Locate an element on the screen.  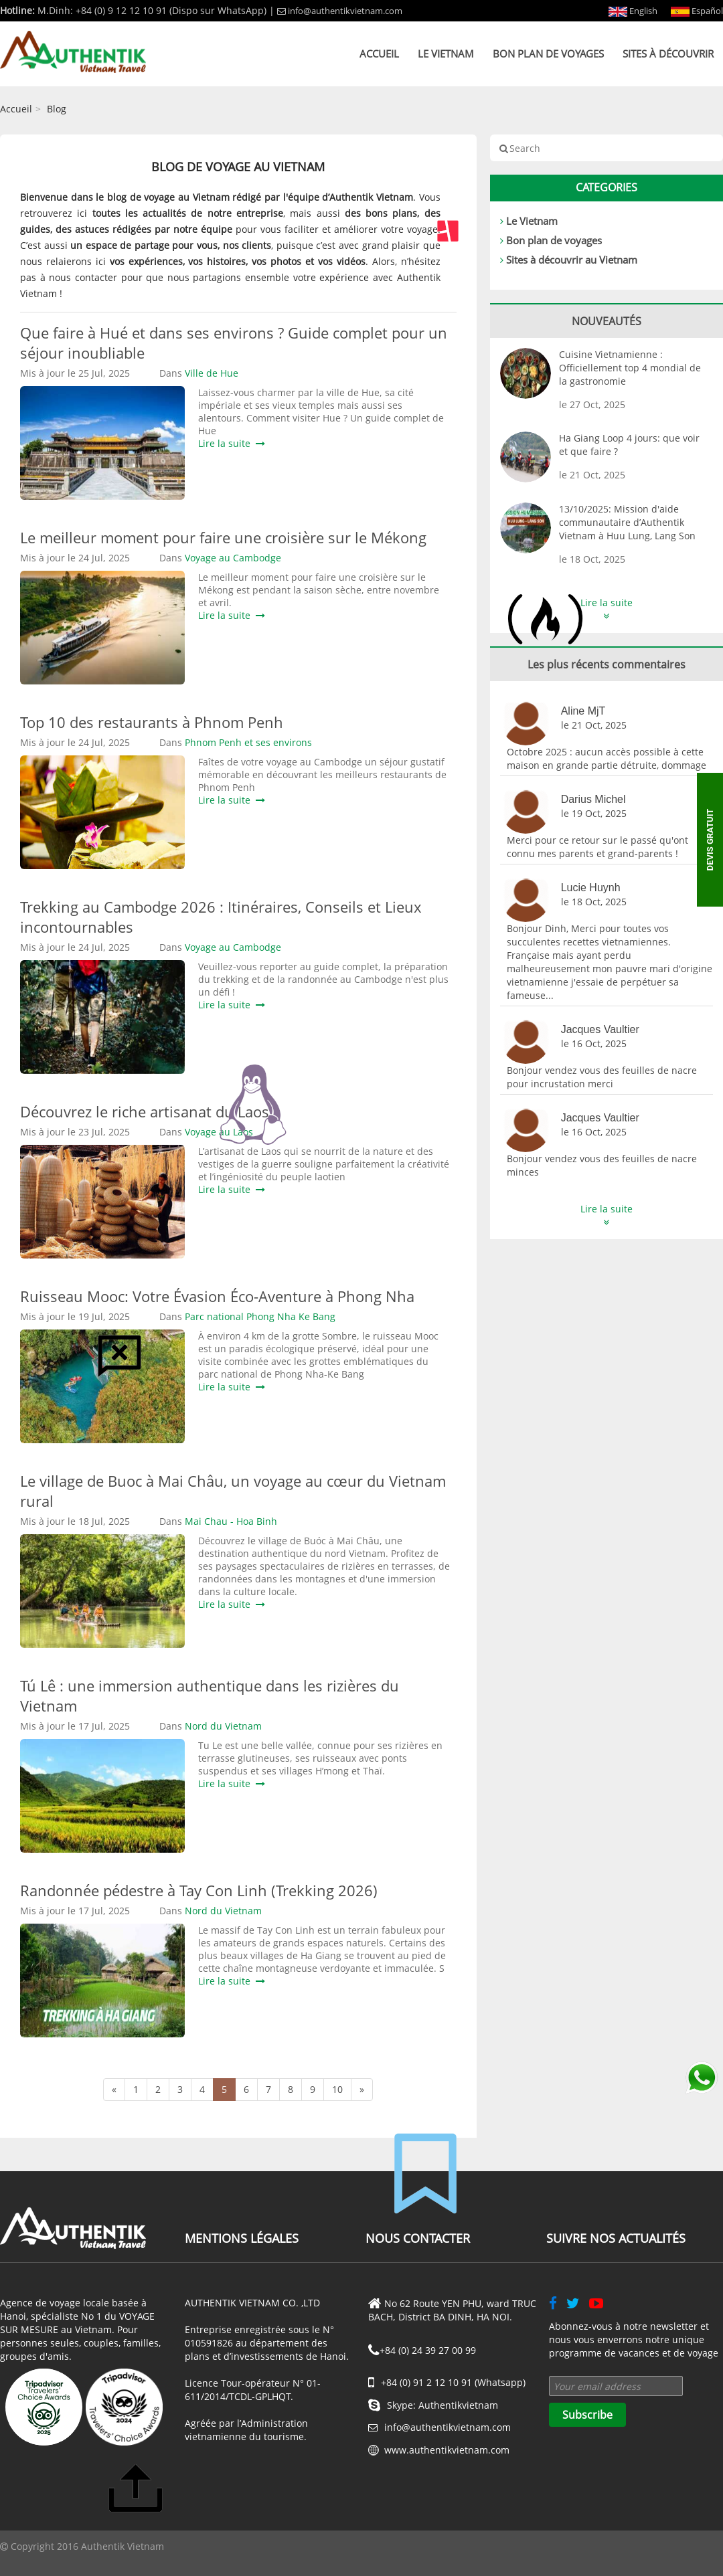
upload a file or document is located at coordinates (135, 2488).